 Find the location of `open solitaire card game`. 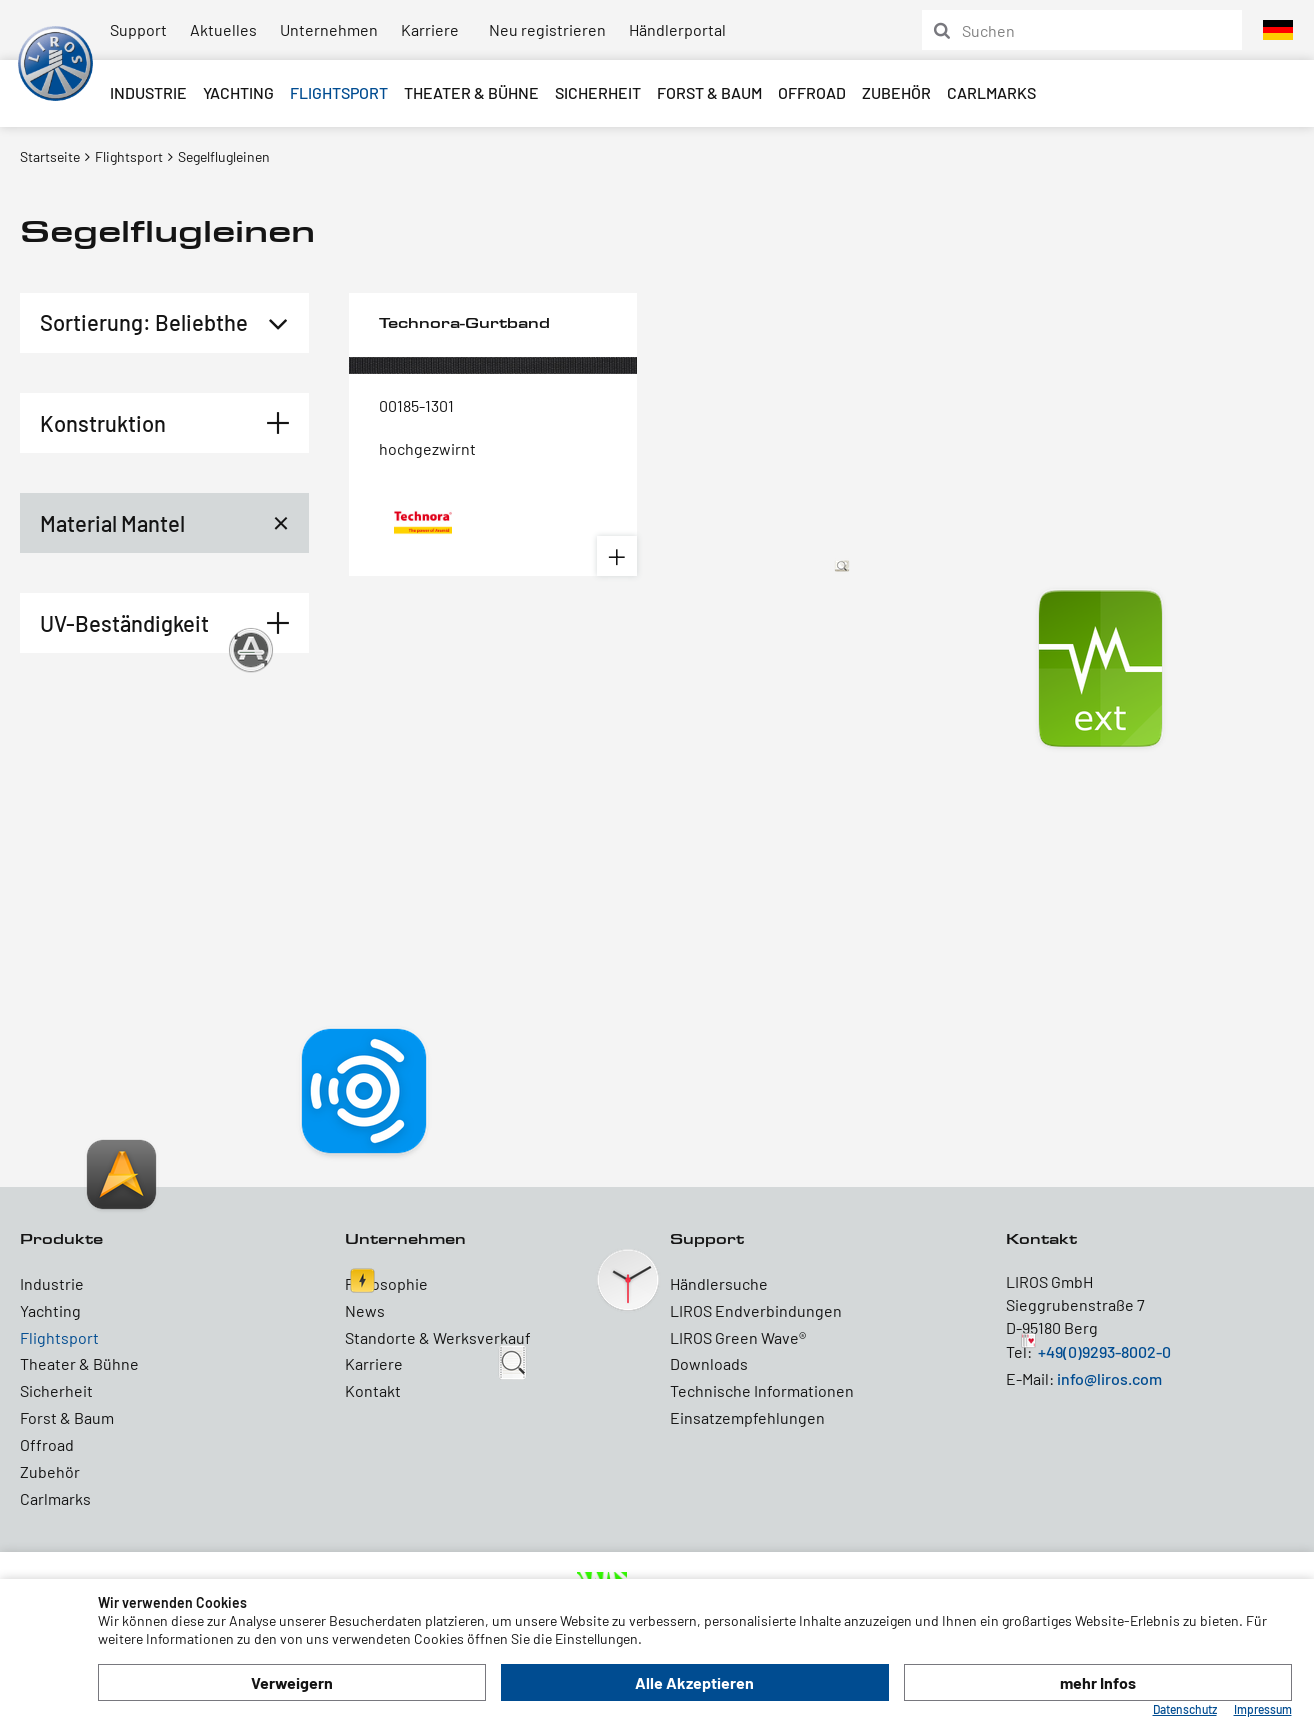

open solitaire card game is located at coordinates (1028, 1340).